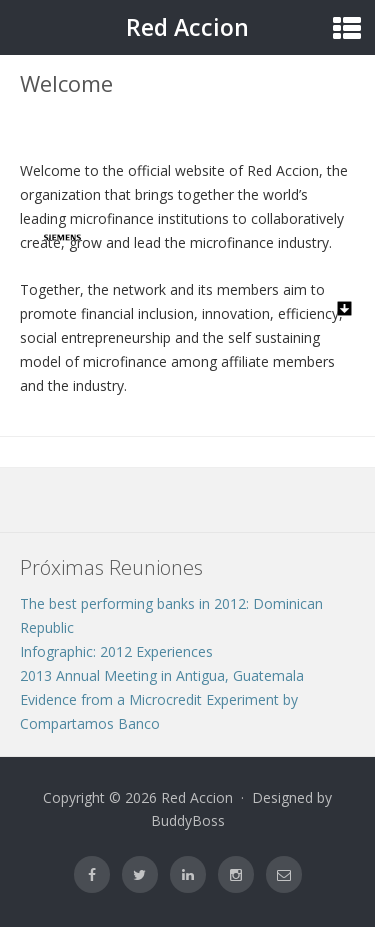  What do you see at coordinates (62, 237) in the screenshot?
I see `Siemens company logo` at bounding box center [62, 237].